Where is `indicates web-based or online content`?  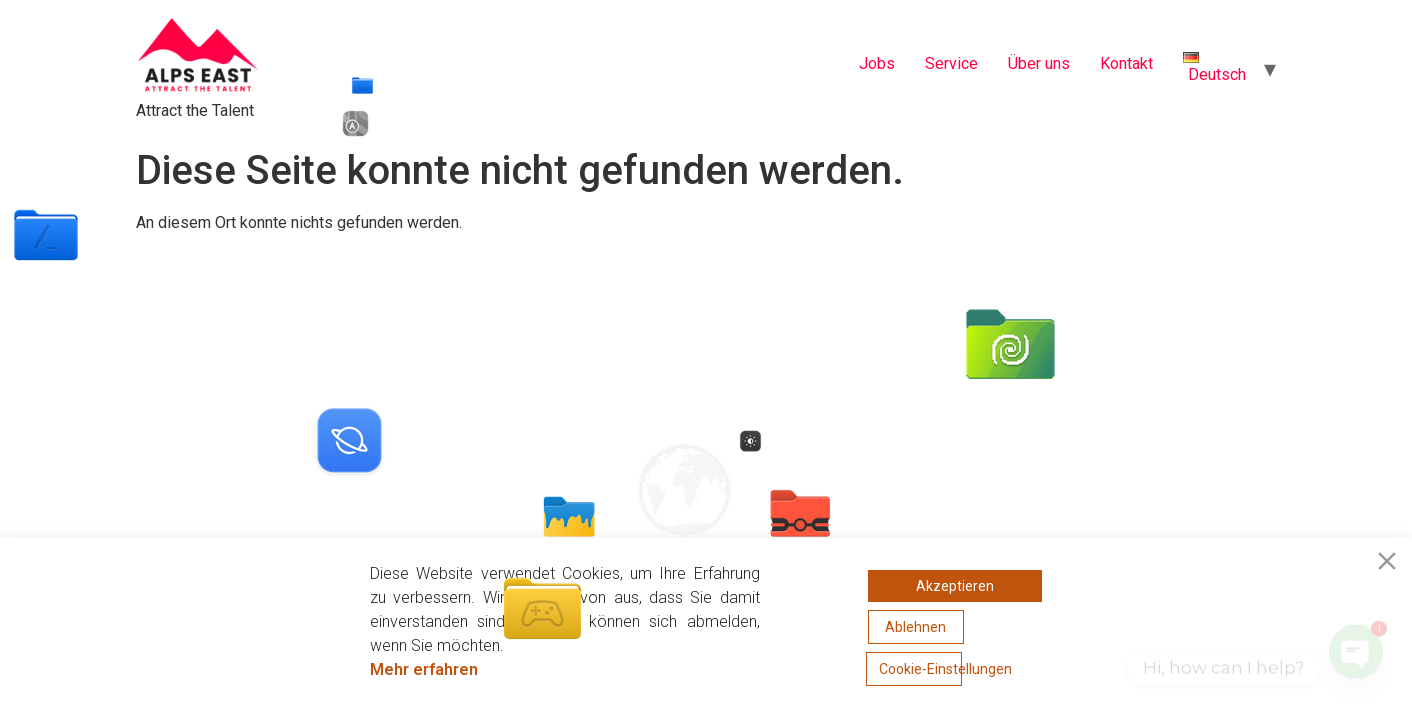
indicates web-based or online content is located at coordinates (684, 490).